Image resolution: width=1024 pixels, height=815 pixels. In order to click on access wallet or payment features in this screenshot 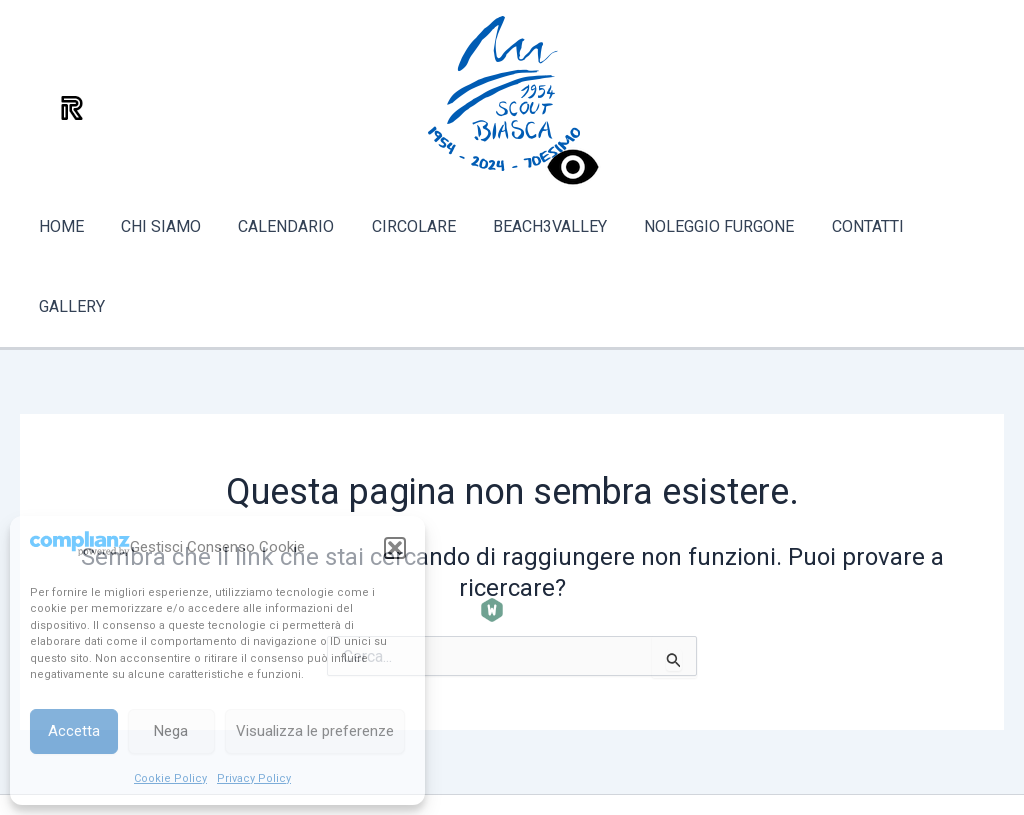, I will do `click(492, 610)`.